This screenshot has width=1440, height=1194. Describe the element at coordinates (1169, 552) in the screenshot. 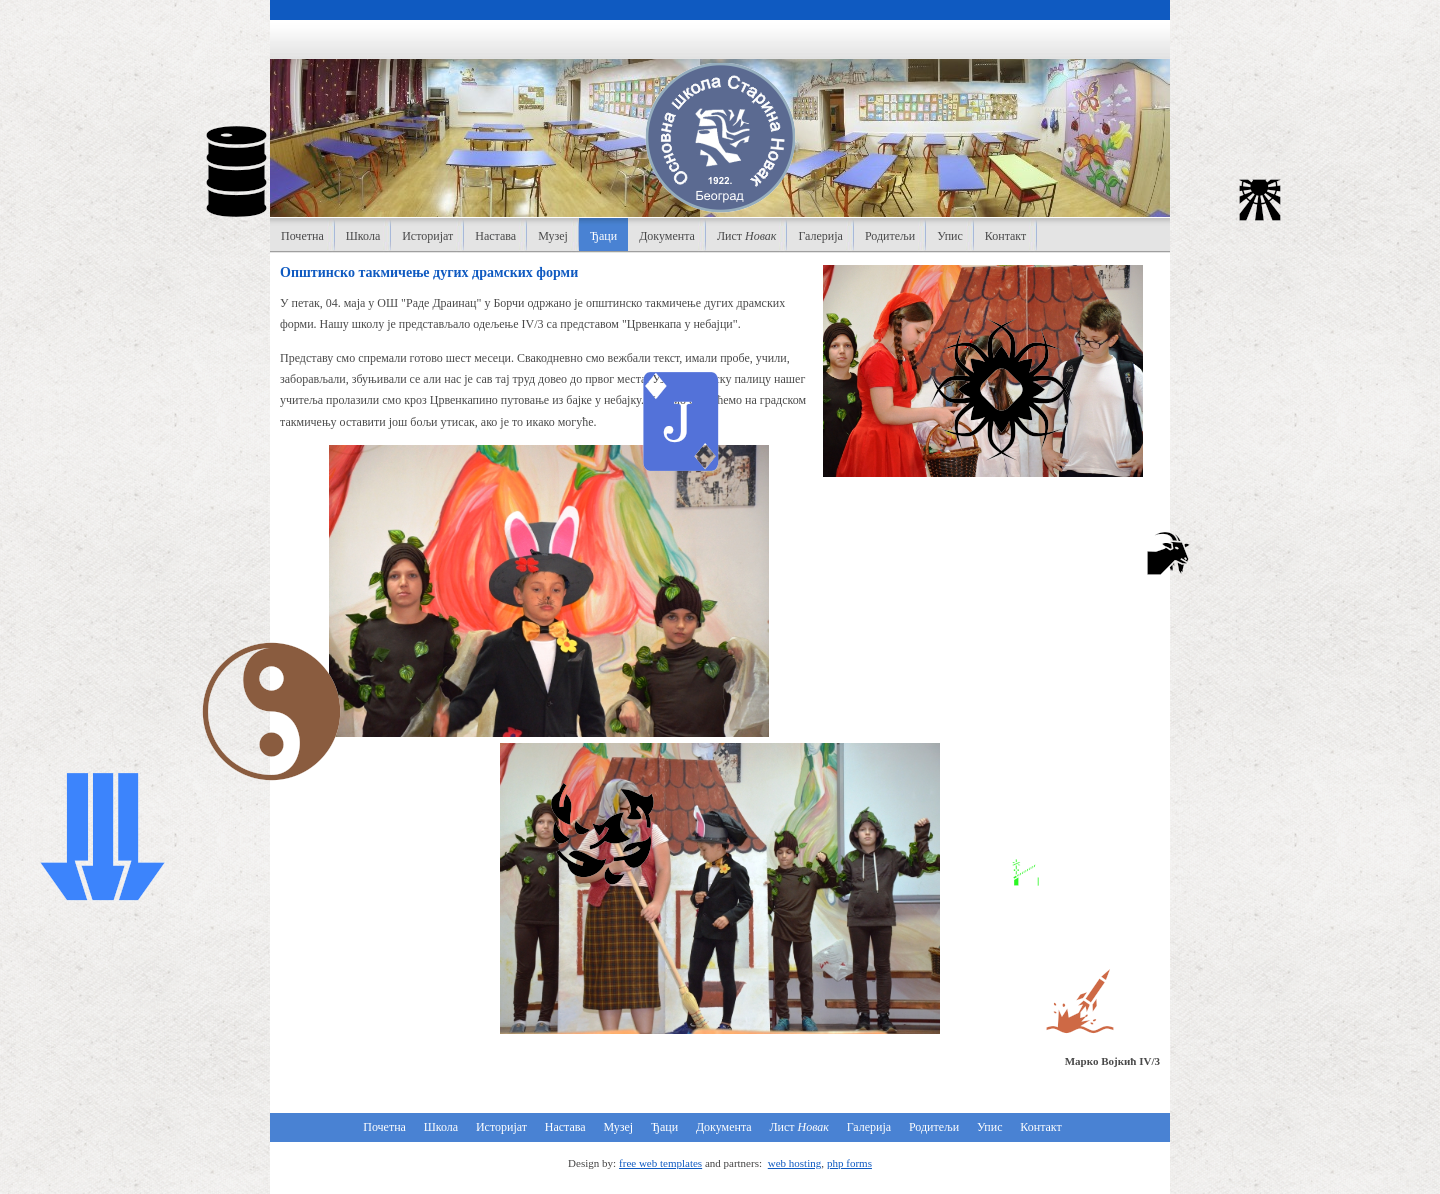

I see `represents Capricorn zodiac sign` at that location.